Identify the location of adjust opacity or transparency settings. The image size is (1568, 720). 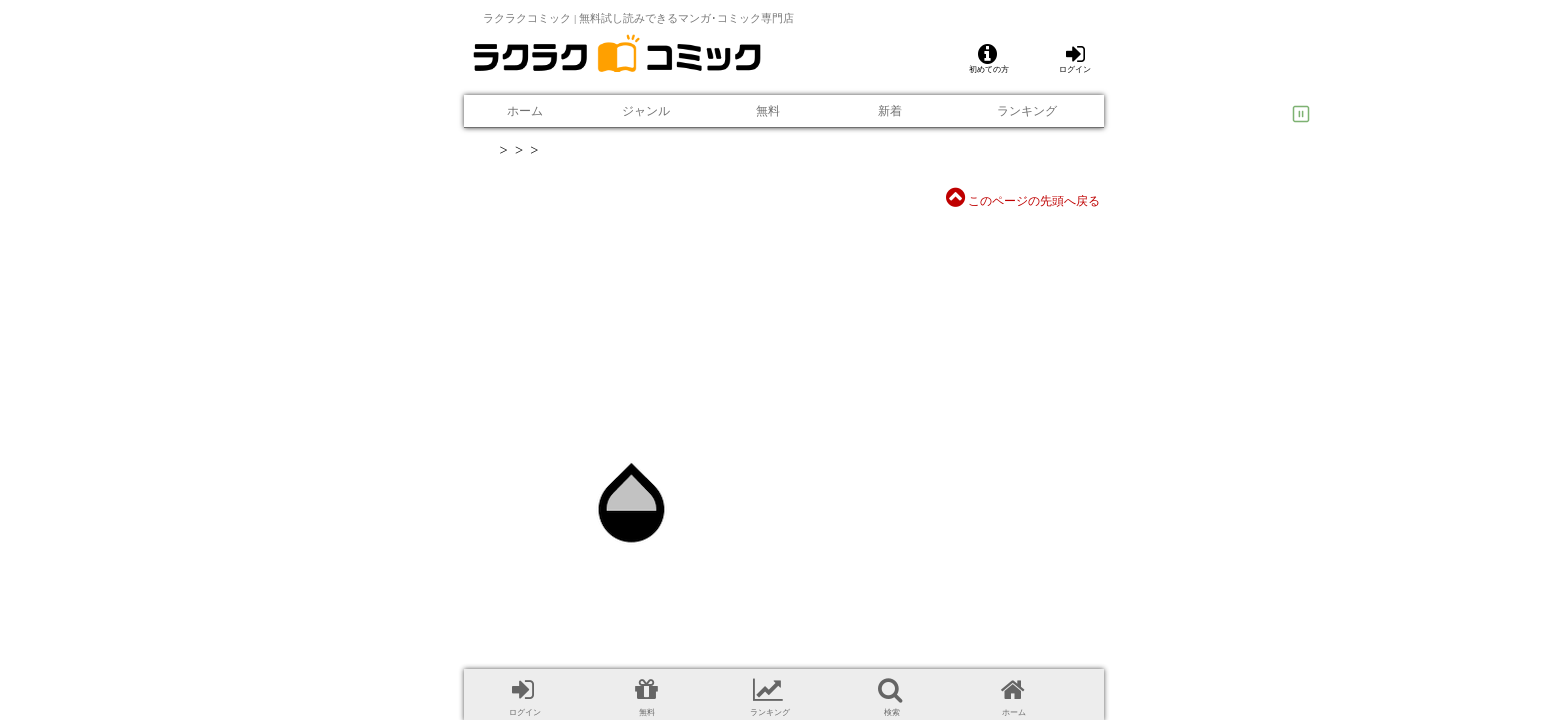
(631, 502).